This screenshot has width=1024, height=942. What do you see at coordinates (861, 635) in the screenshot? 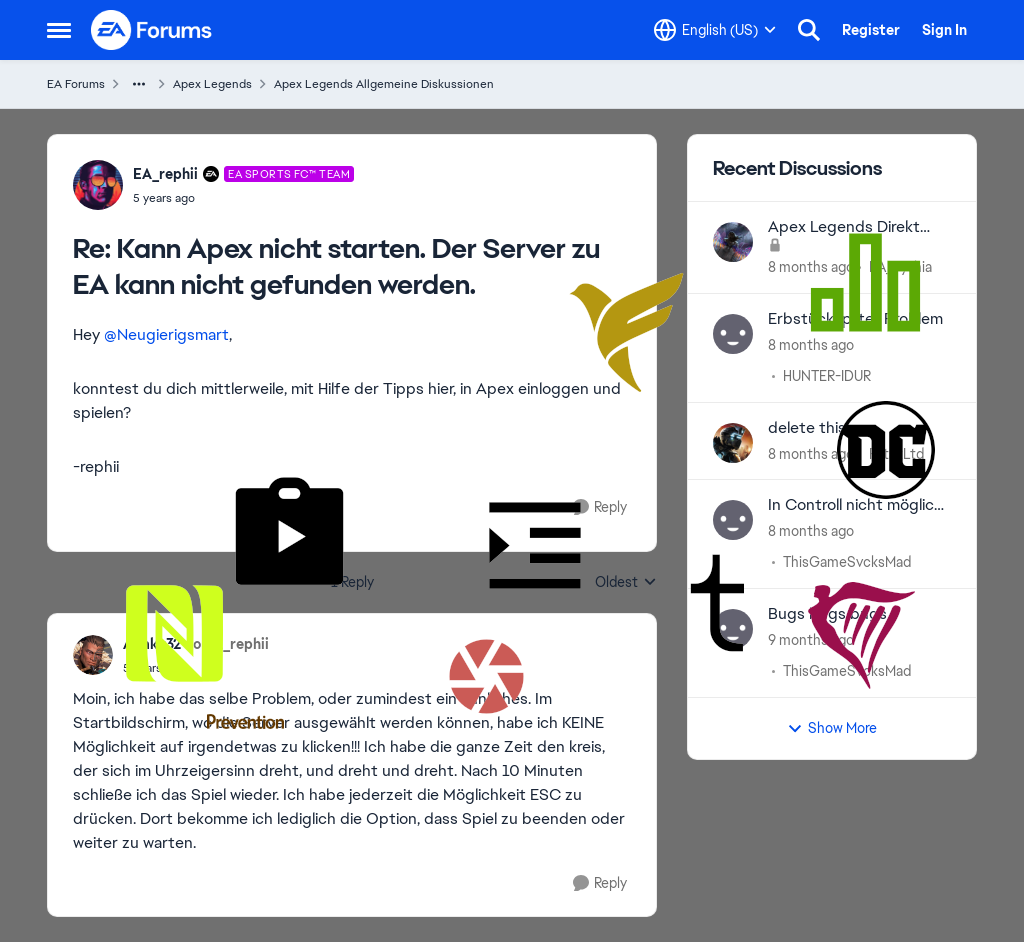
I see `open the Ryanair app` at bounding box center [861, 635].